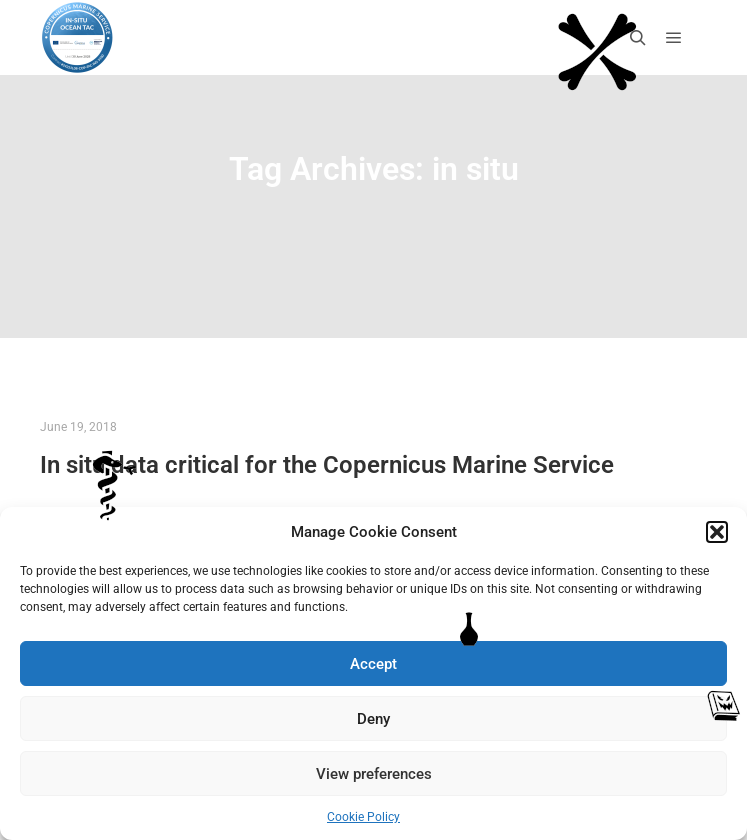 The height and width of the screenshot is (840, 747). Describe the element at coordinates (723, 706) in the screenshot. I see `open the grimoire or spellbook` at that location.